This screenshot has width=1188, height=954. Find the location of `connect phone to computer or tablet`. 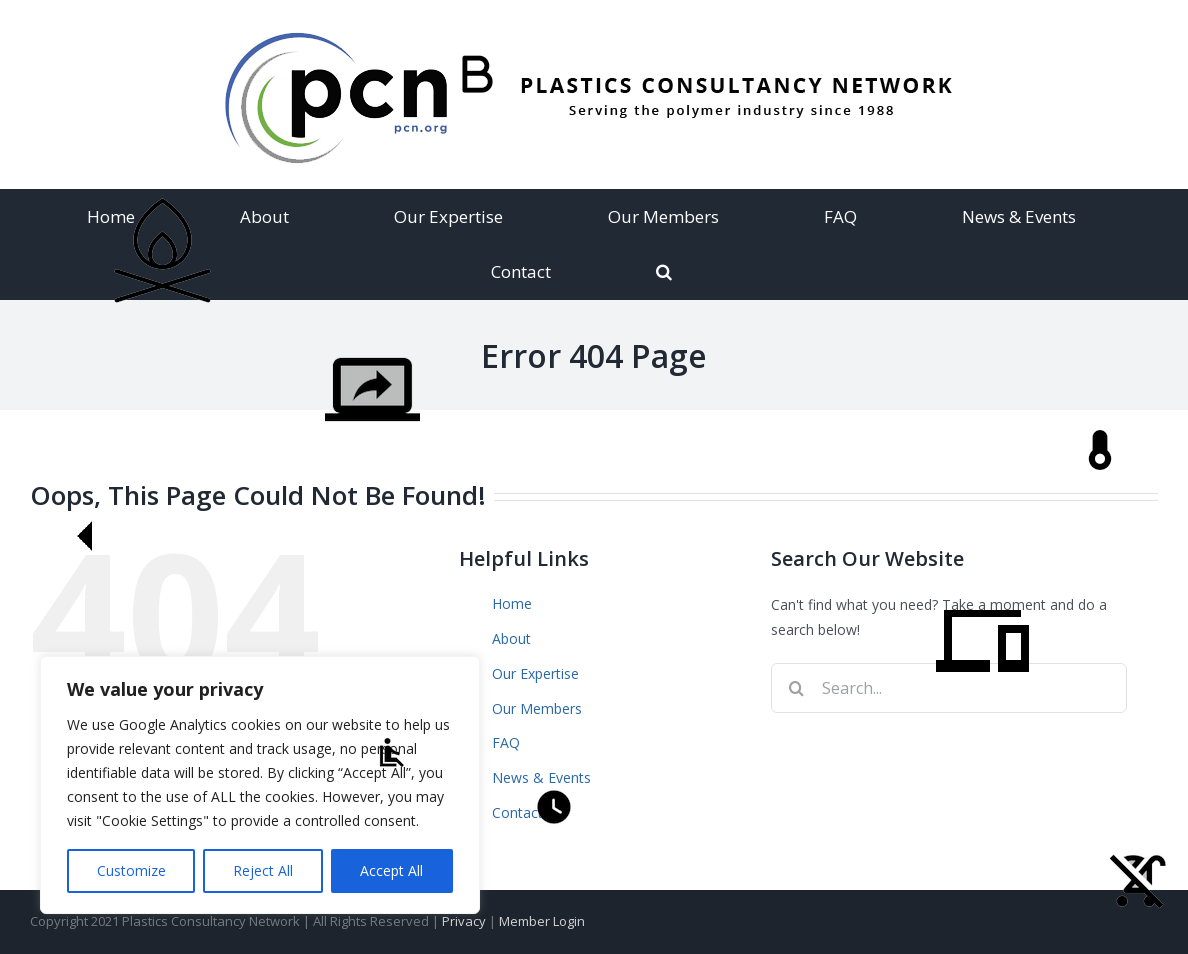

connect phone to computer or tablet is located at coordinates (982, 640).